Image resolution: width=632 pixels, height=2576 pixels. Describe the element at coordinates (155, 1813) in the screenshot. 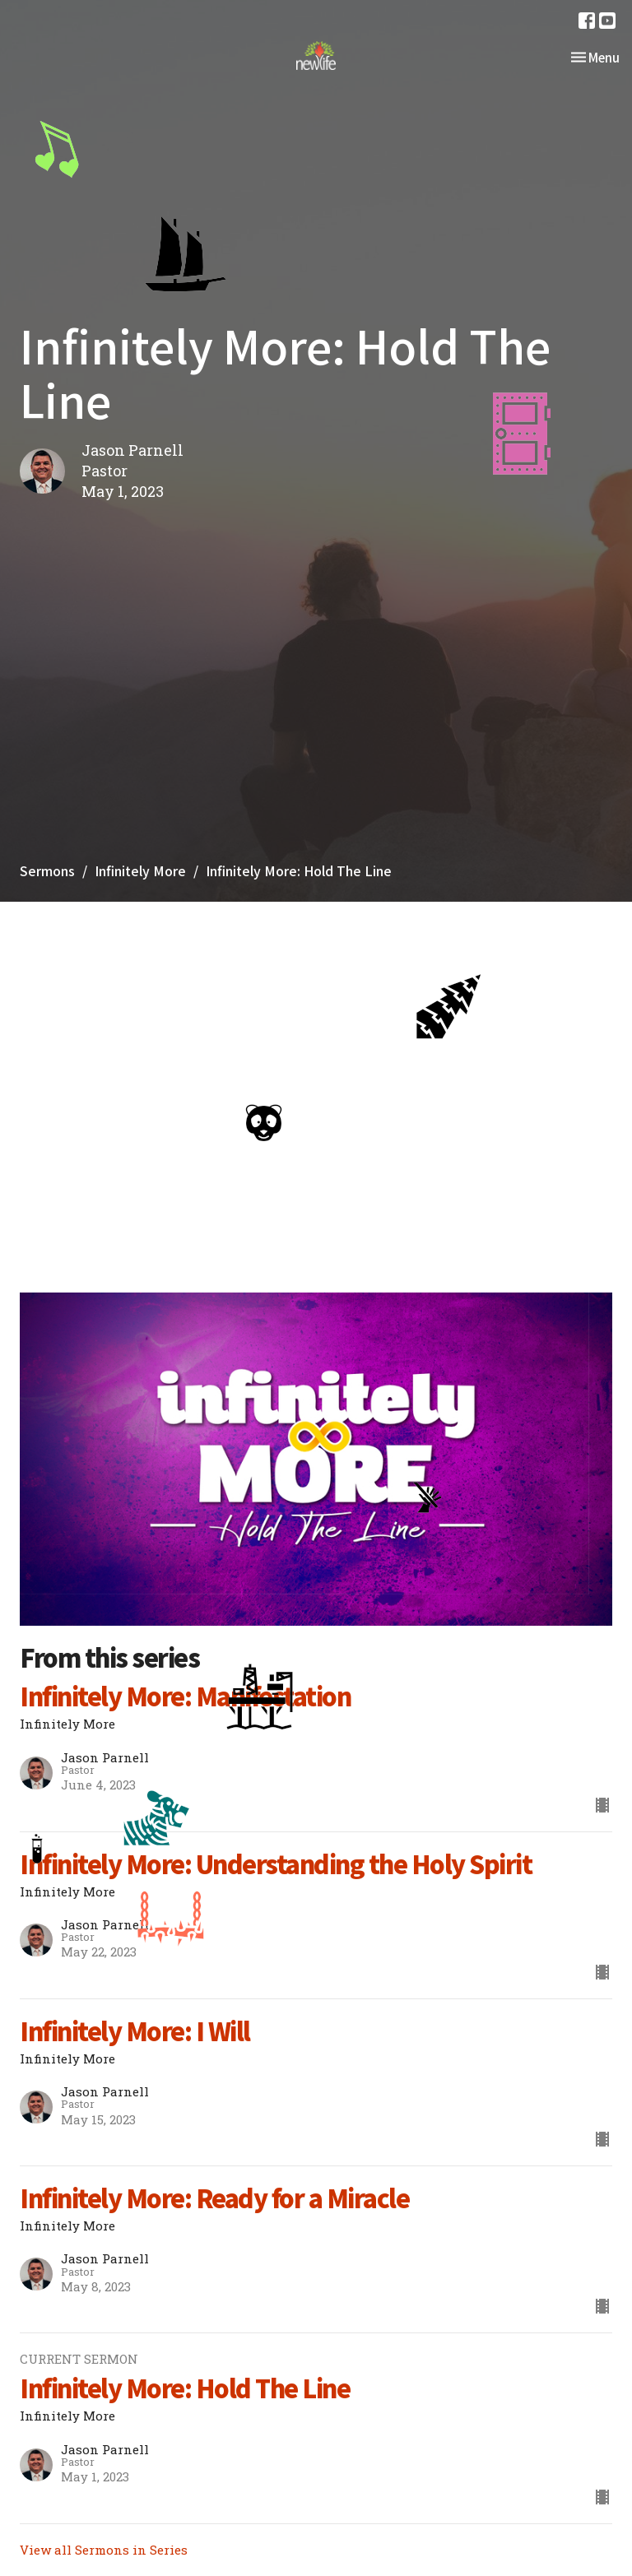

I see `represents a wildlife or animal-related feature` at that location.